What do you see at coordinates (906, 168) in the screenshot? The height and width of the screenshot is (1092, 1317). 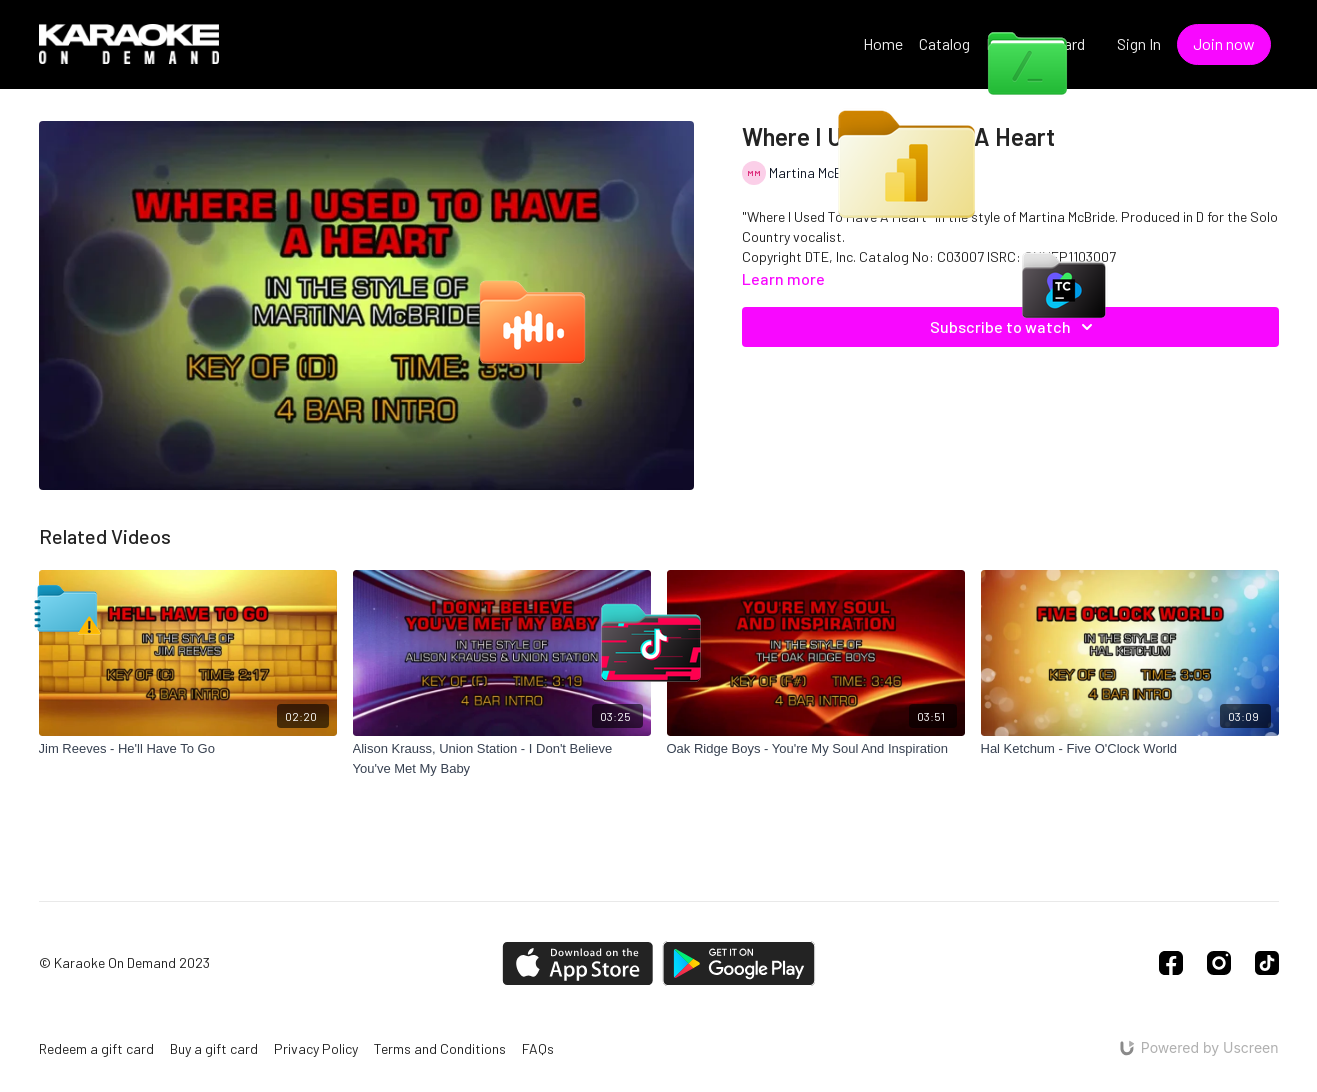 I see `open folder containing Power BI files` at bounding box center [906, 168].